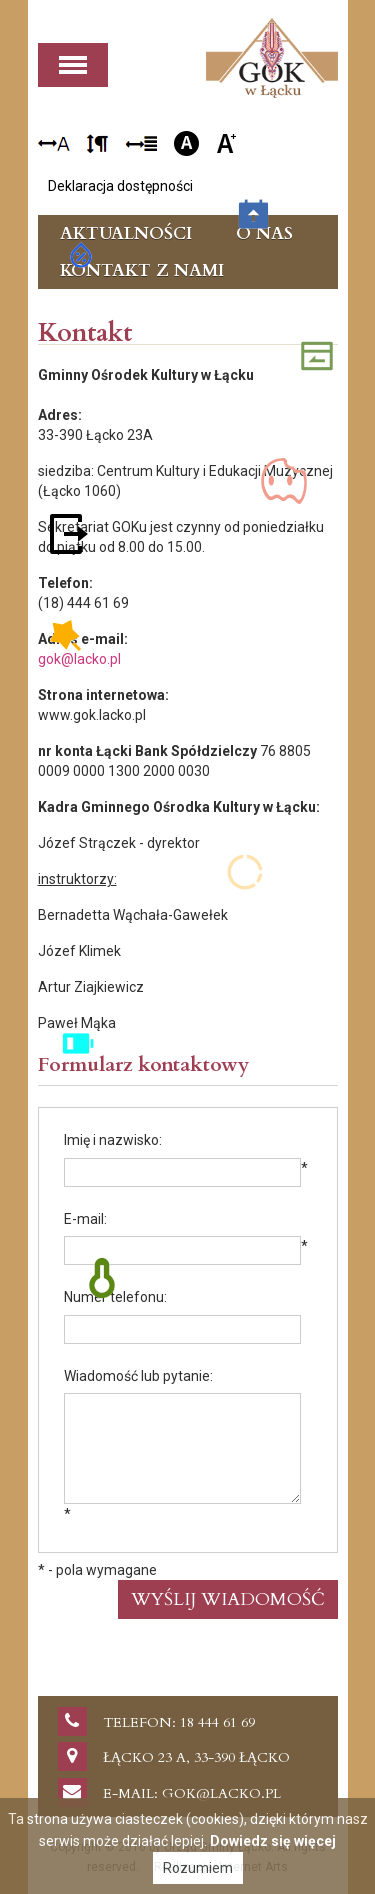  Describe the element at coordinates (245, 872) in the screenshot. I see `view data breakdown by category` at that location.